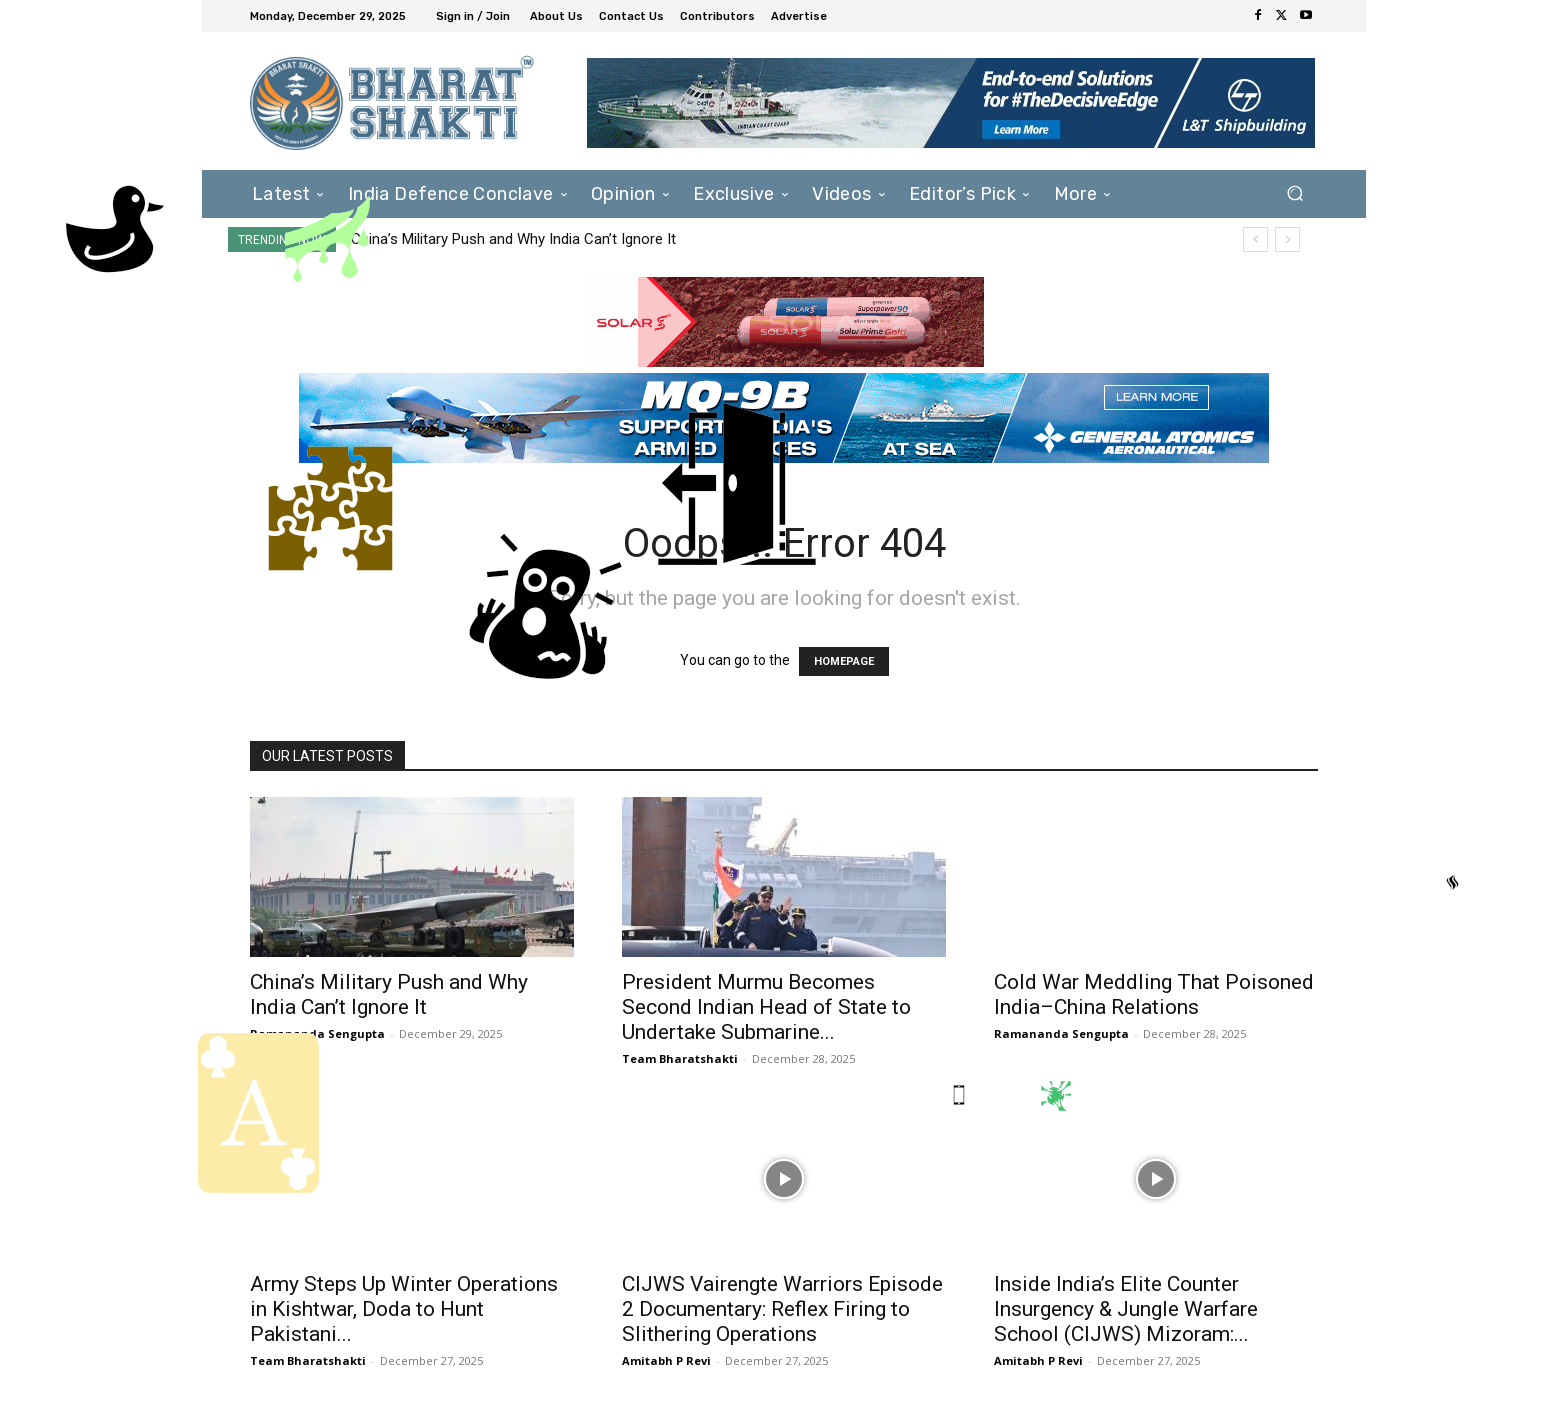 This screenshot has height=1401, width=1568. I want to click on indicates heat or high temperature status, so click(1452, 882).